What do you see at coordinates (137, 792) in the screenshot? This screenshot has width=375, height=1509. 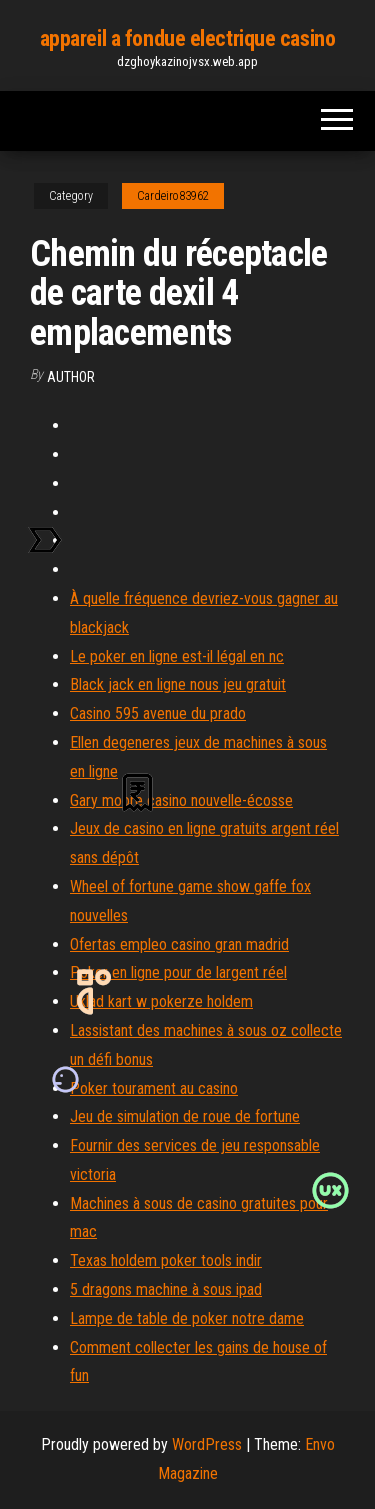 I see `view receipt or transaction in rupees` at bounding box center [137, 792].